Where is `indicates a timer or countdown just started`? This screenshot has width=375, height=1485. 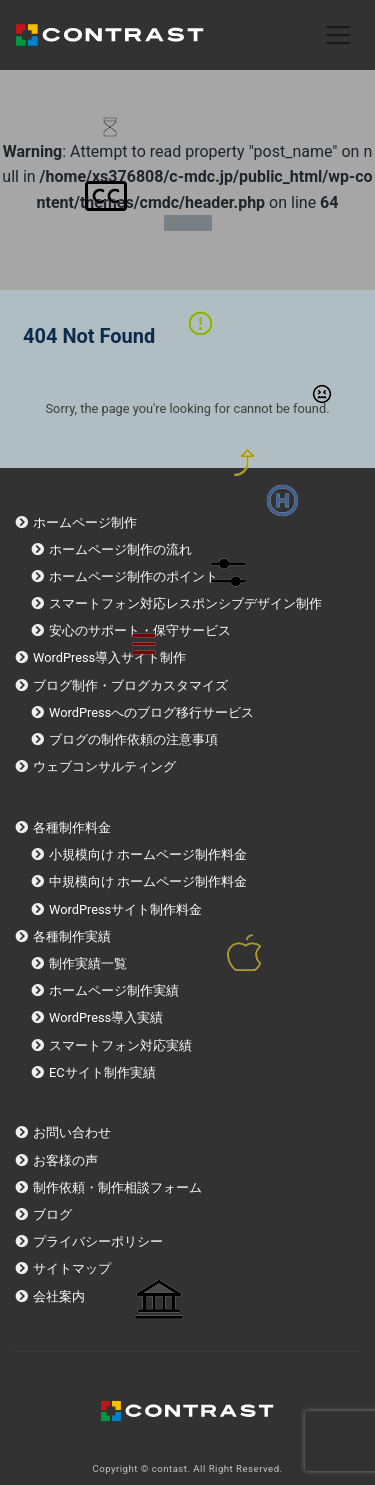 indicates a timer or countdown just started is located at coordinates (110, 127).